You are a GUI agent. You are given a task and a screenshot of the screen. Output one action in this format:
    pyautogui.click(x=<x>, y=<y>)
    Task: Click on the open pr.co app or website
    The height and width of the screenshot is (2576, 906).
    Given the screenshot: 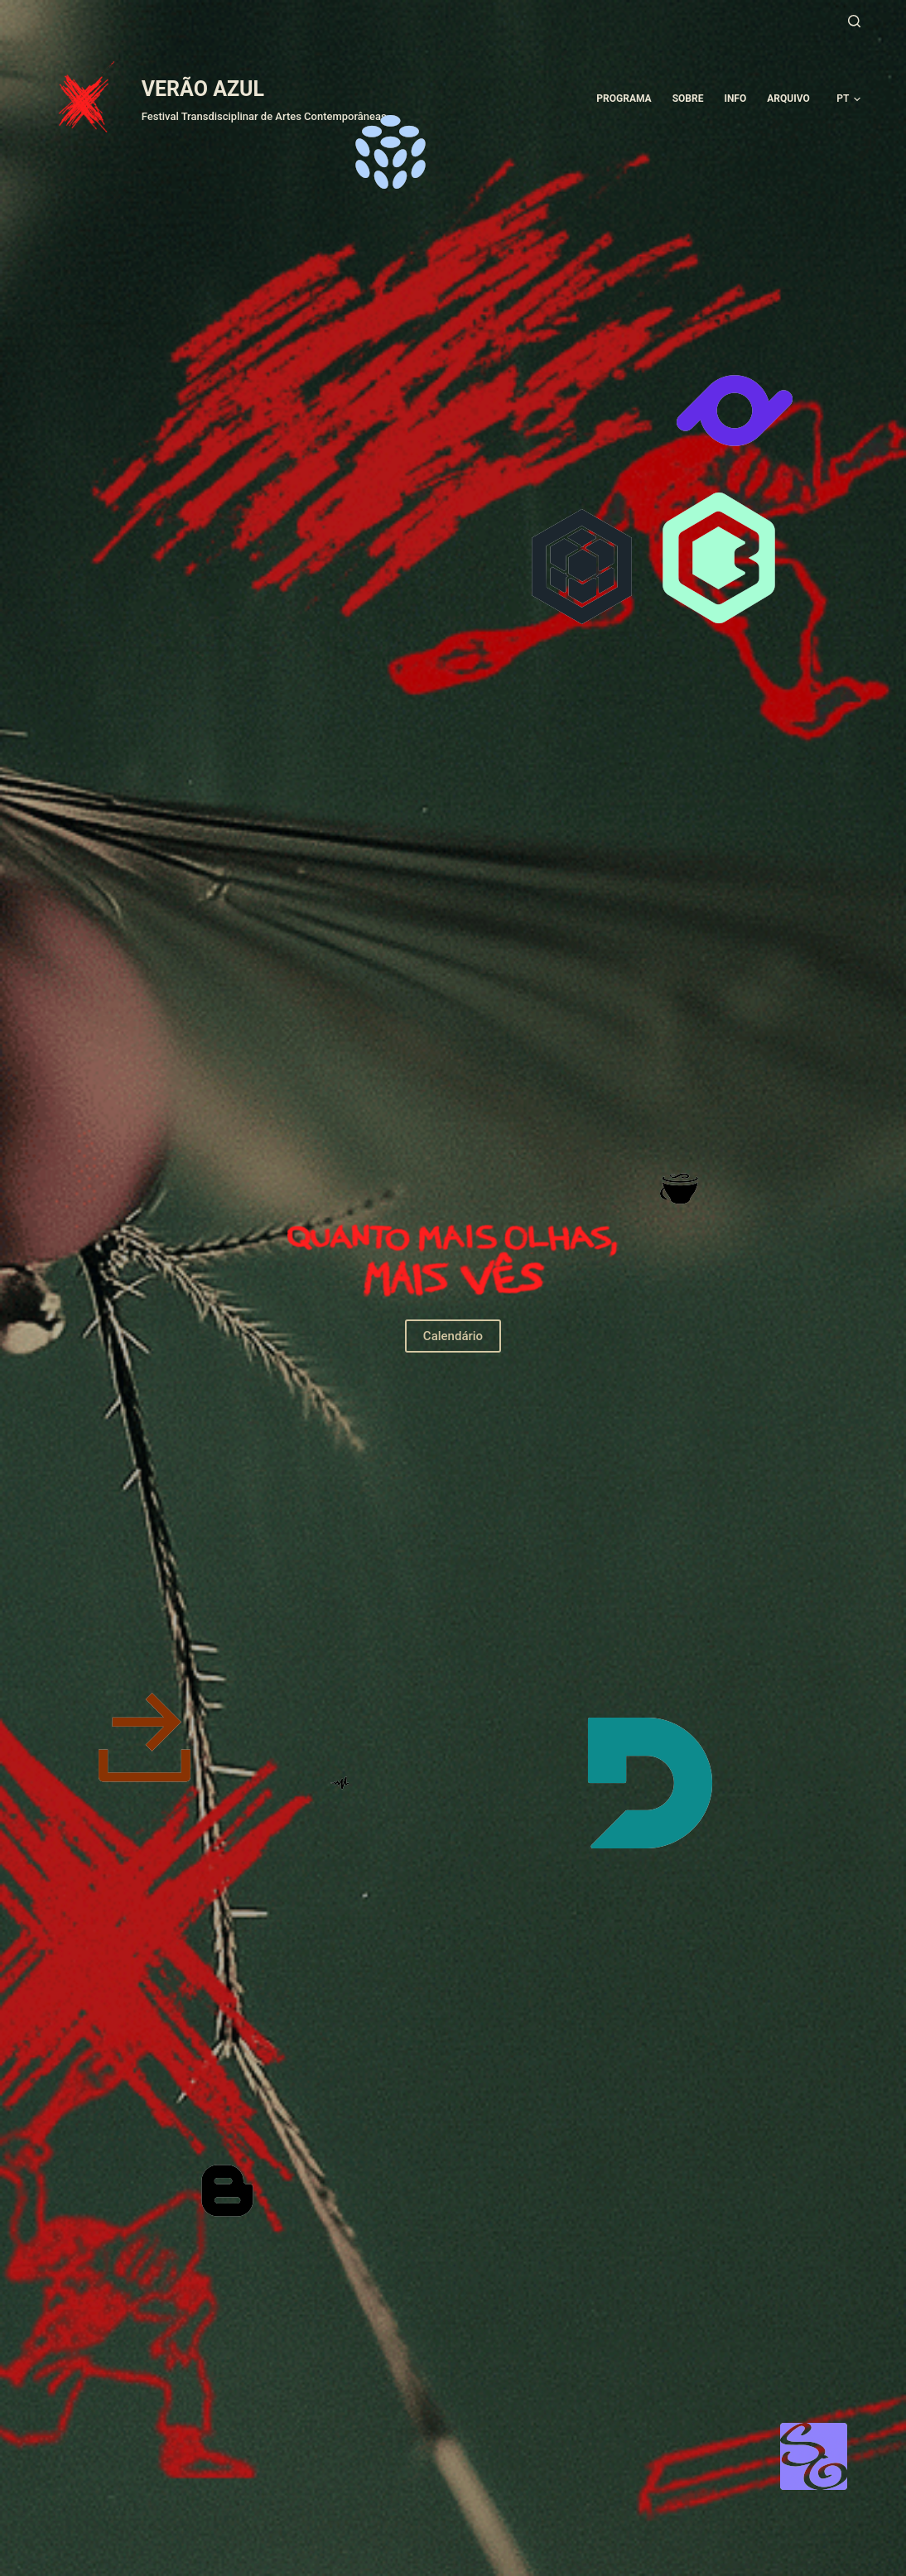 What is the action you would take?
    pyautogui.click(x=735, y=411)
    